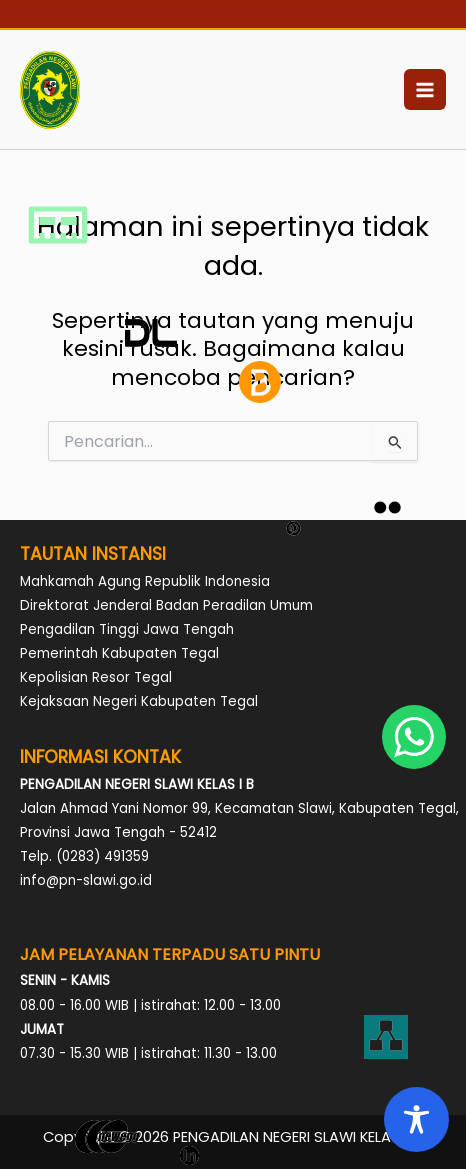 This screenshot has height=1169, width=466. What do you see at coordinates (189, 1155) in the screenshot?
I see `LogMeIn brand logo` at bounding box center [189, 1155].